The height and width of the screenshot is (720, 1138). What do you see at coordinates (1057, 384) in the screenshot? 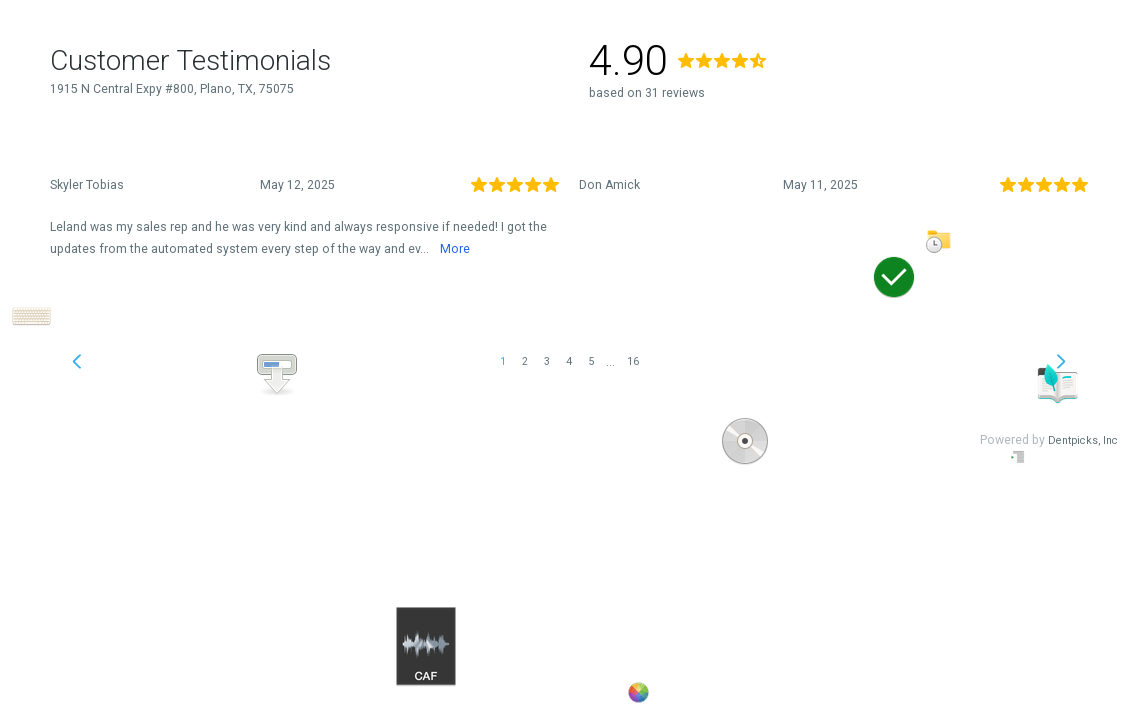
I see `open foliate e-book reader library` at bounding box center [1057, 384].